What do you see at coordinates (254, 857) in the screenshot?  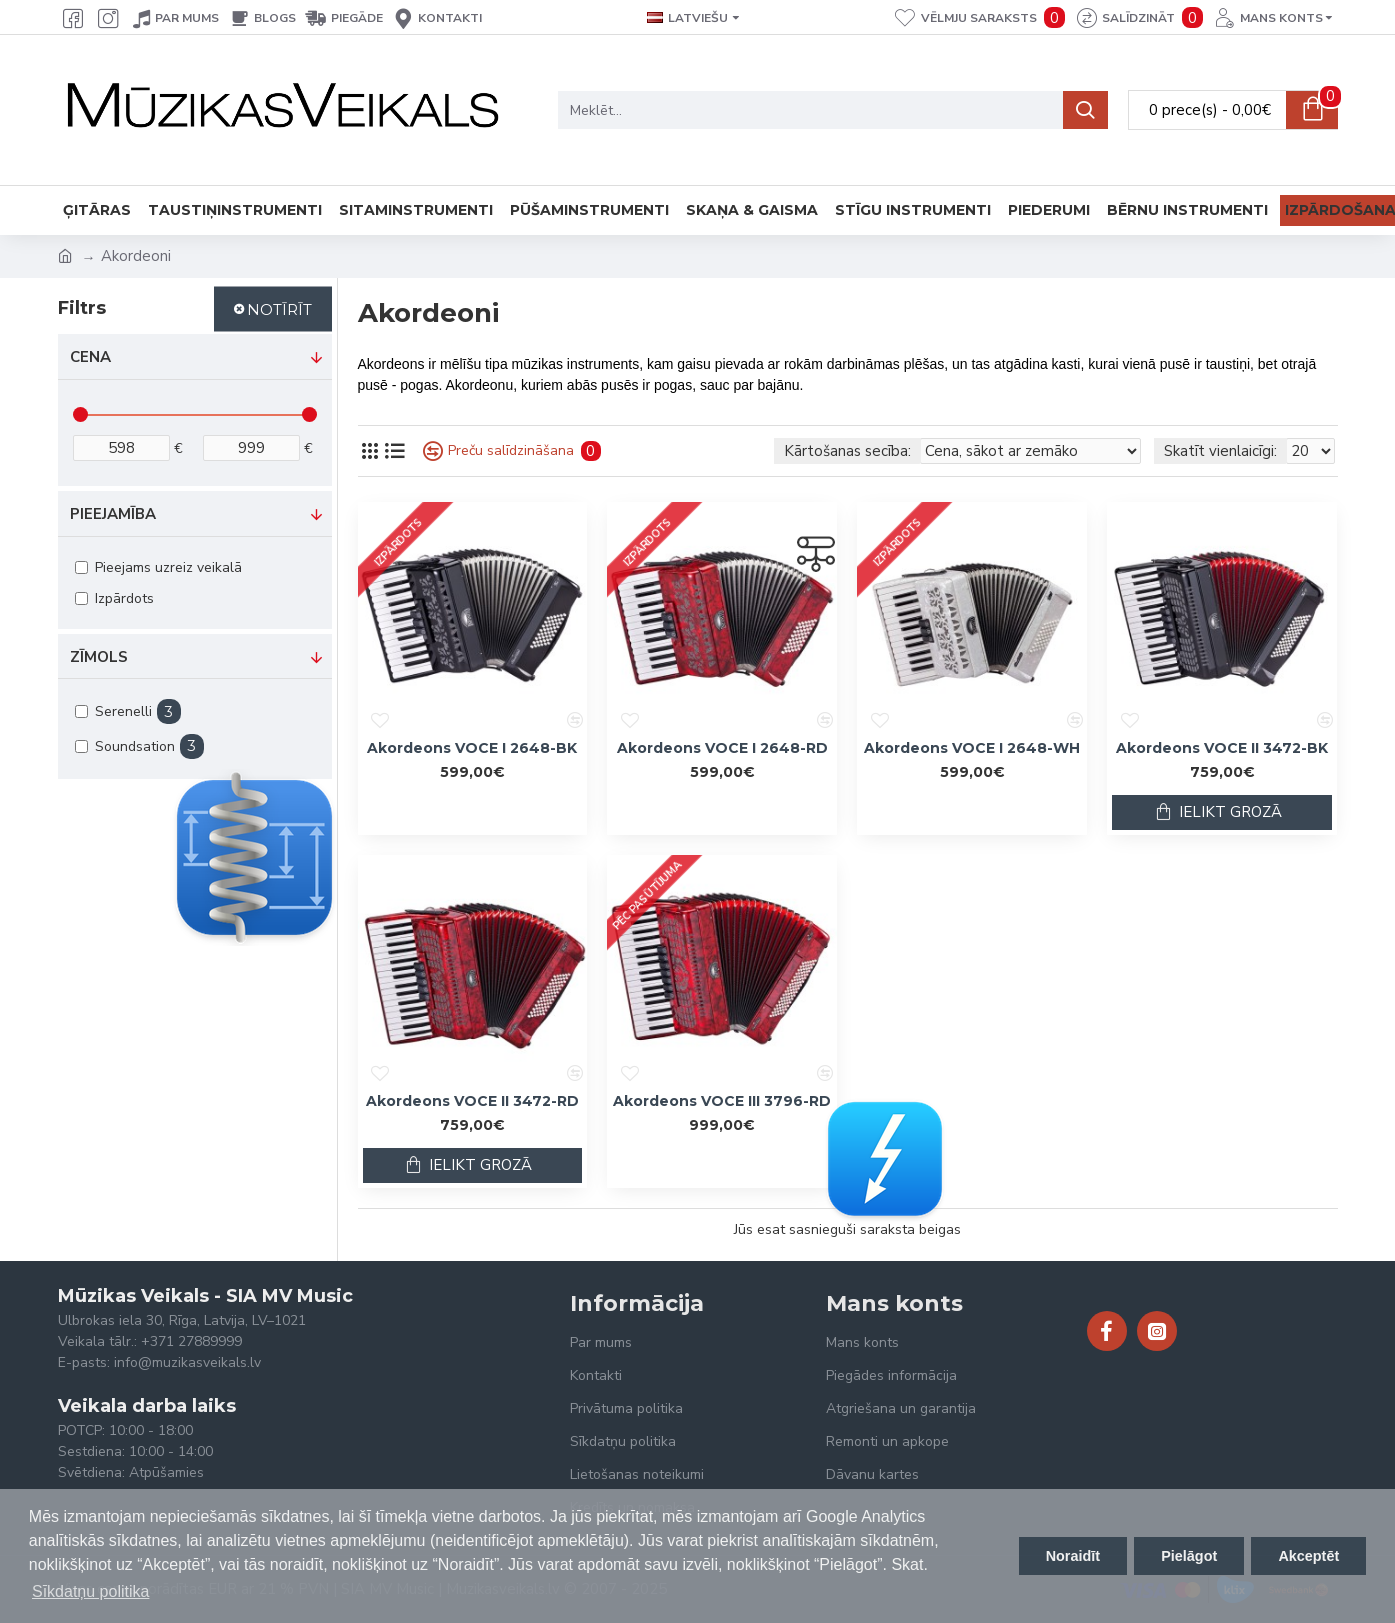 I see `open the Elastic app` at bounding box center [254, 857].